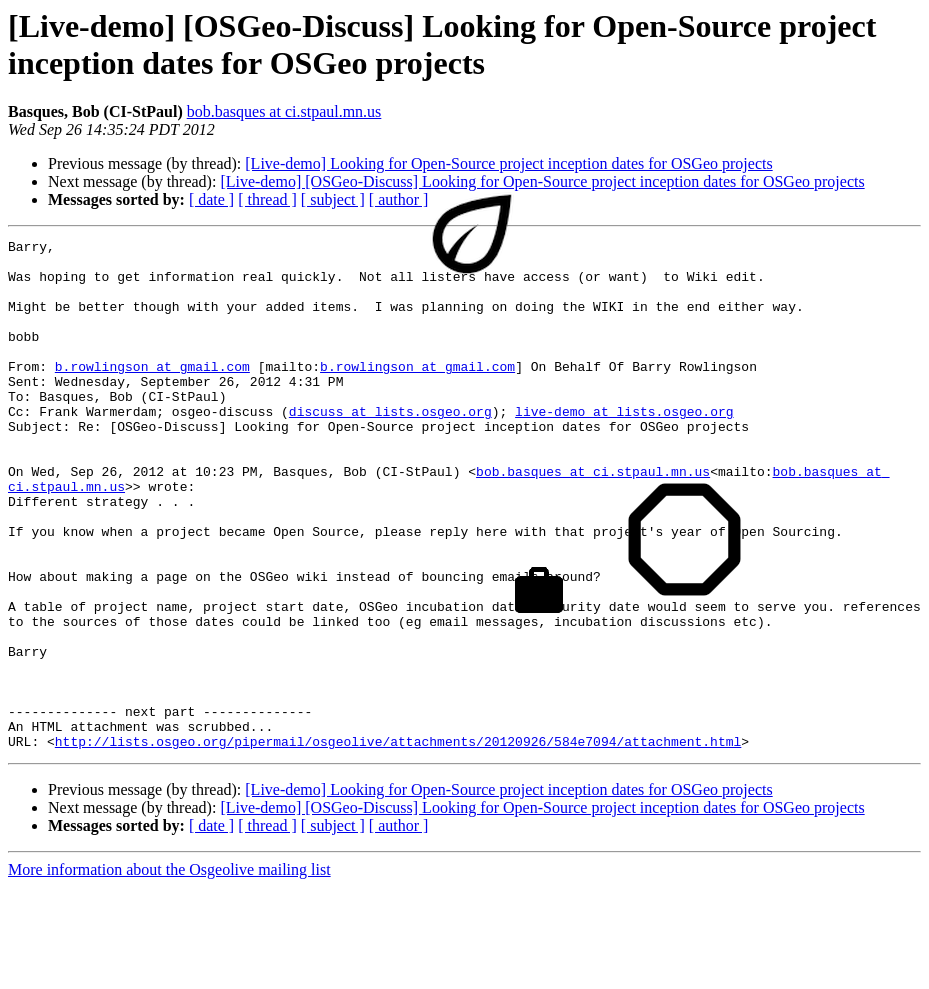 The image size is (929, 989). I want to click on stop or halt action indicator, so click(684, 539).